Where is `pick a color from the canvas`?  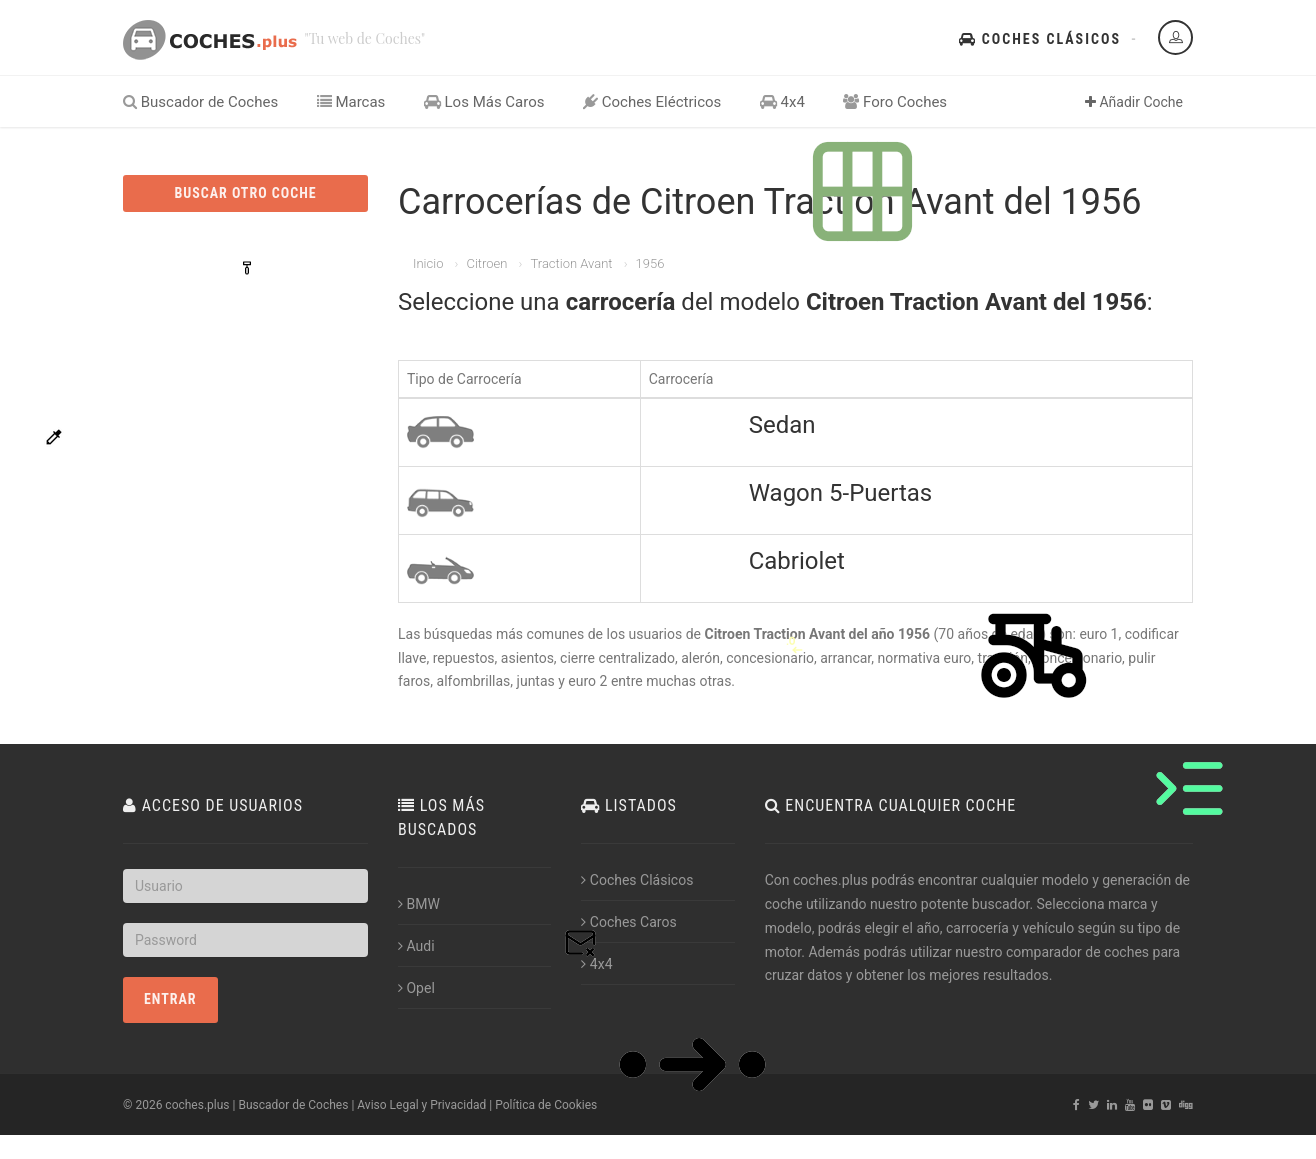
pick a color from the canvas is located at coordinates (54, 437).